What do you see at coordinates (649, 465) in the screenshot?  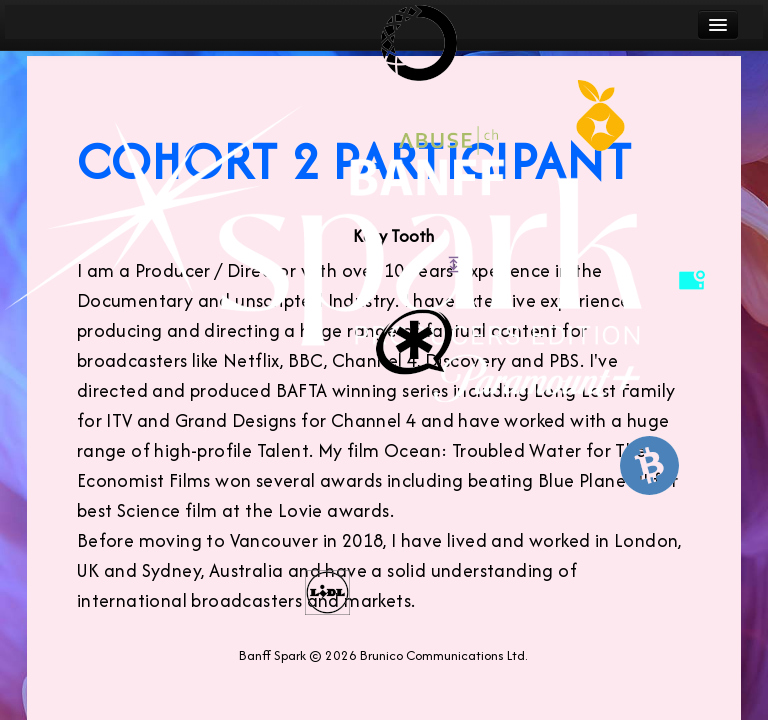 I see `bitcoin cash cryptocurrency logo` at bounding box center [649, 465].